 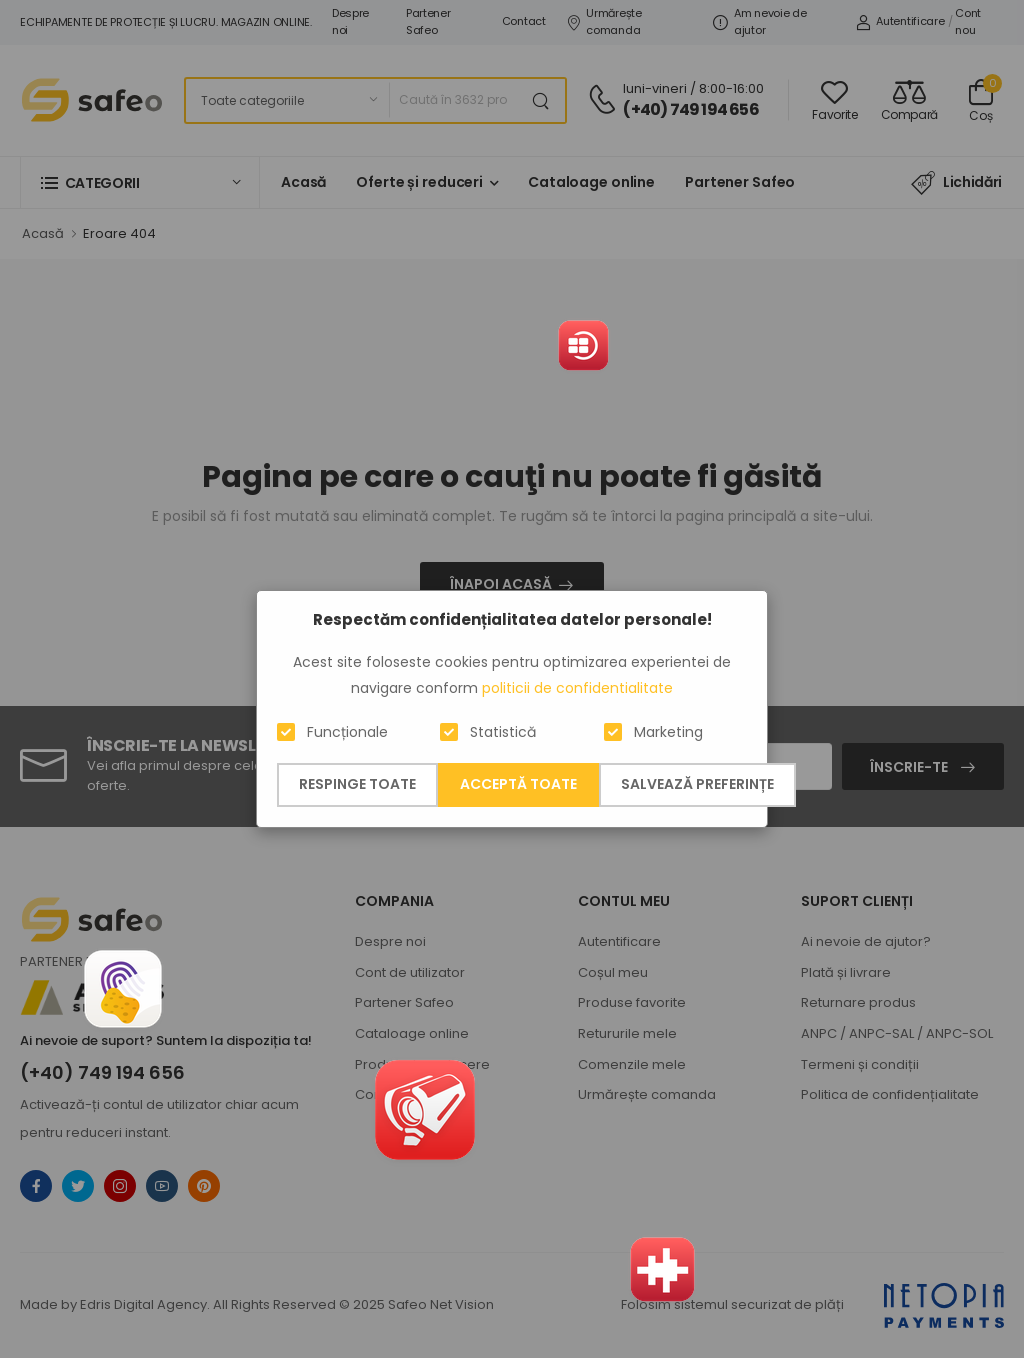 I want to click on launch ultrakill game, so click(x=425, y=1110).